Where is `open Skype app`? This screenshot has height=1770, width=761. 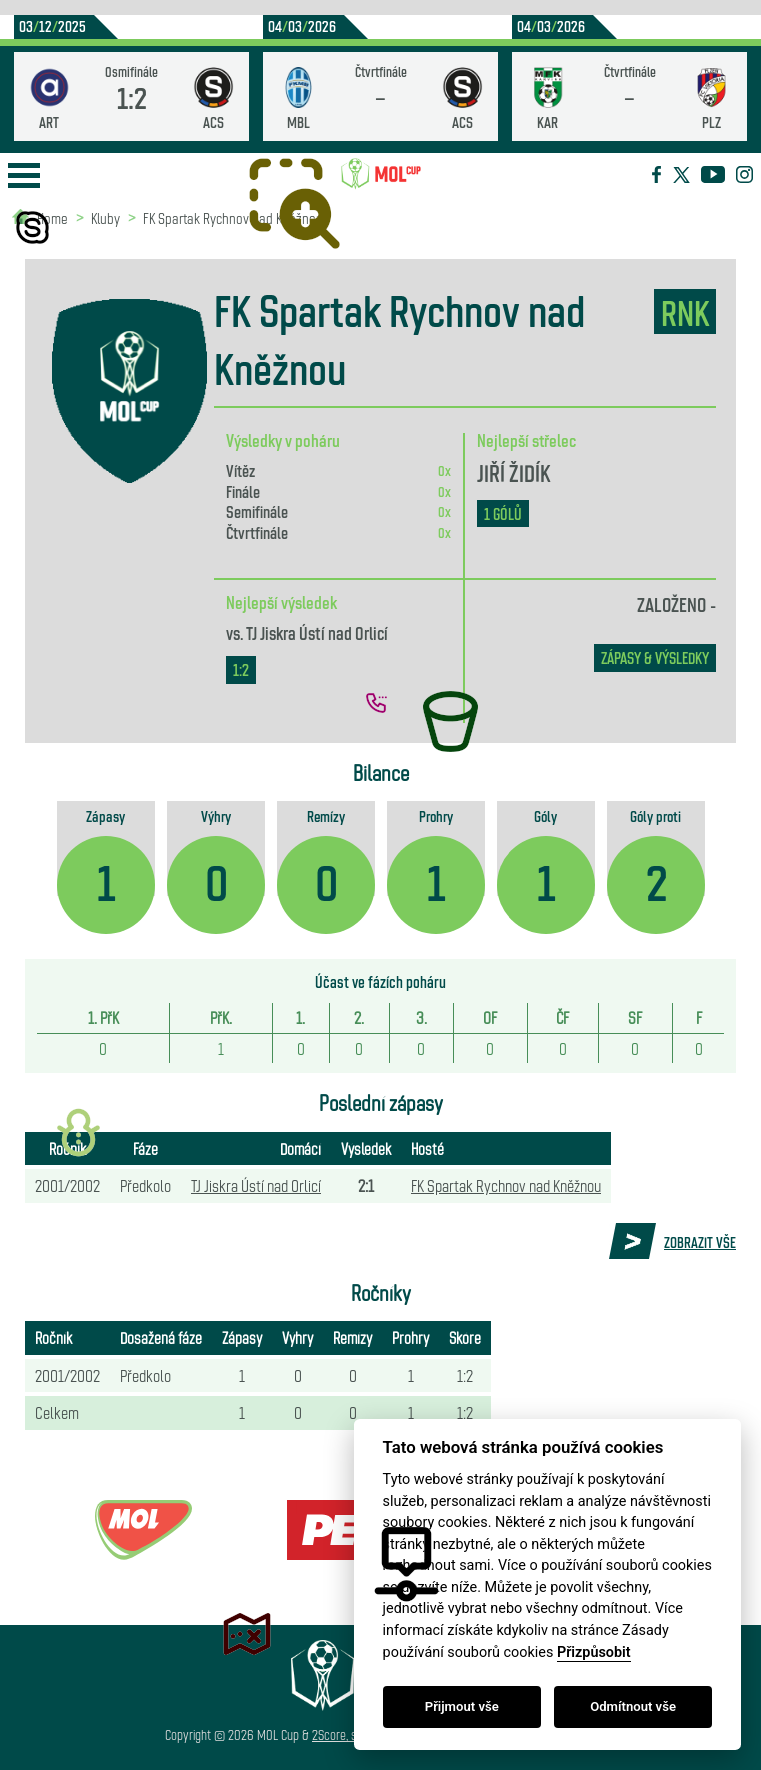 open Skype app is located at coordinates (32, 227).